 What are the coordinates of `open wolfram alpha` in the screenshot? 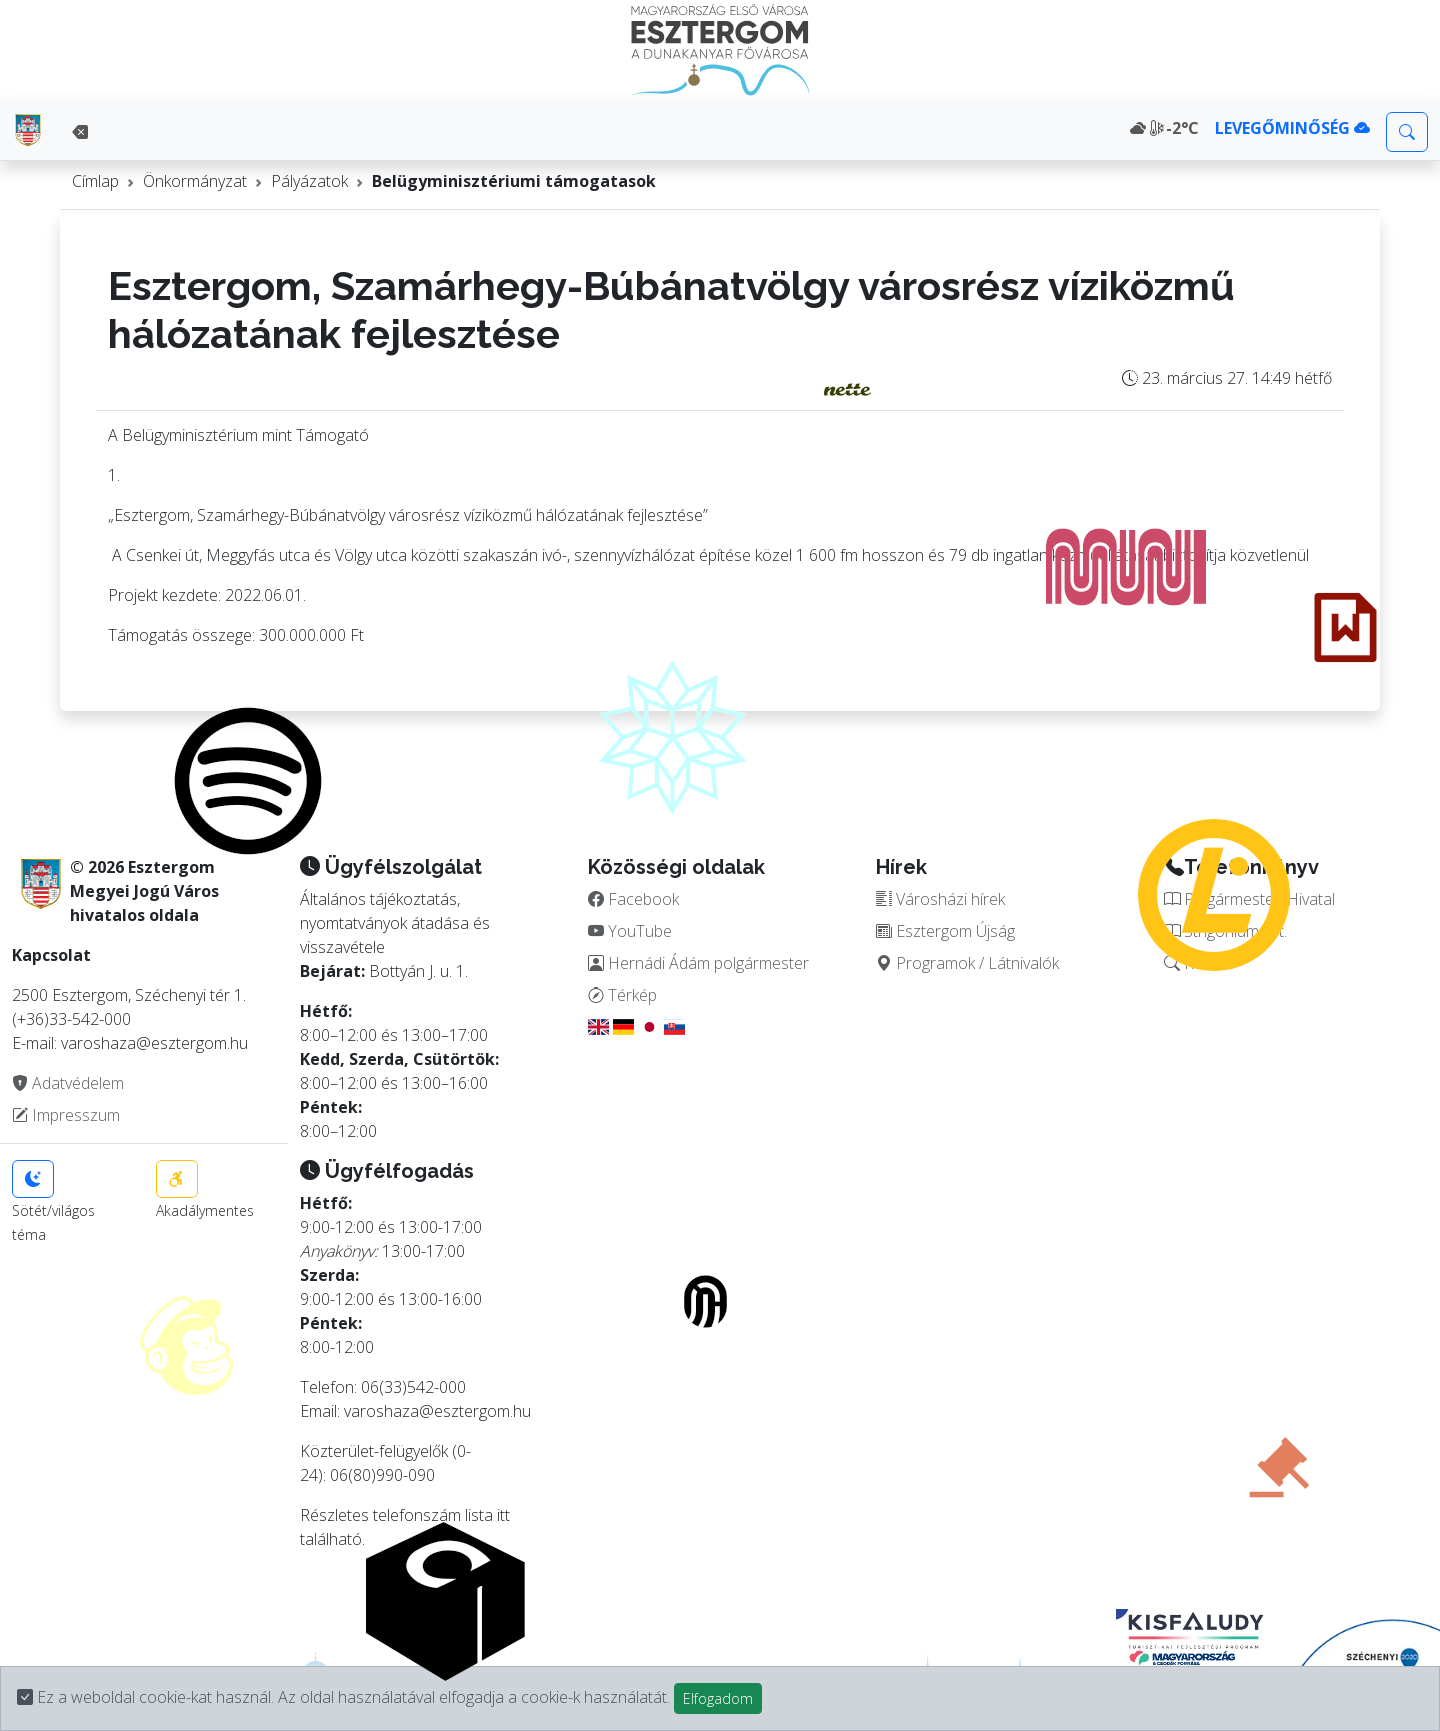 It's located at (672, 737).